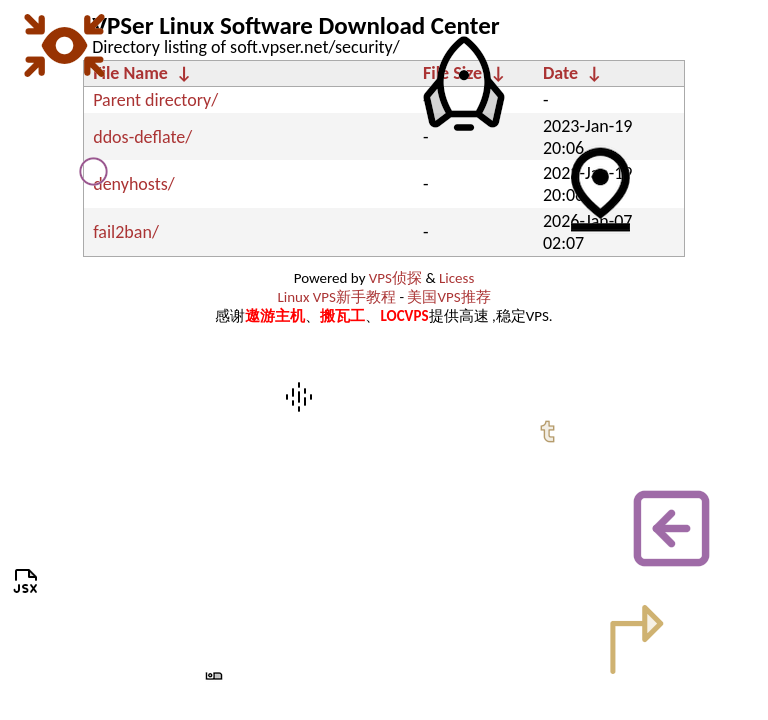  What do you see at coordinates (299, 397) in the screenshot?
I see `open google podcasts app` at bounding box center [299, 397].